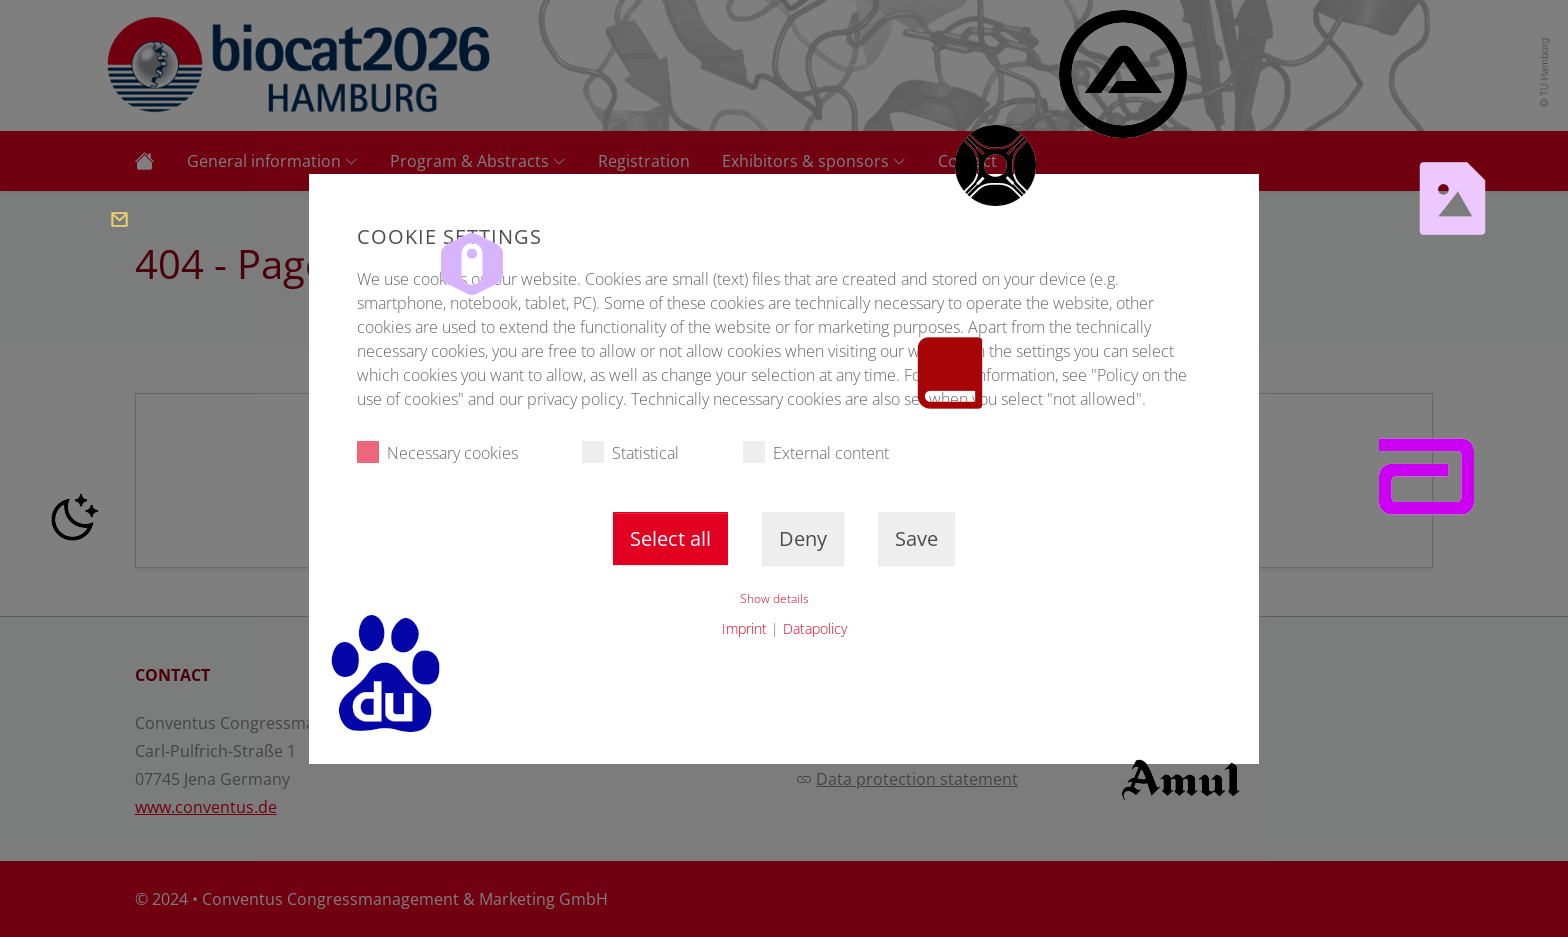  What do you see at coordinates (119, 219) in the screenshot?
I see `open your email inbox` at bounding box center [119, 219].